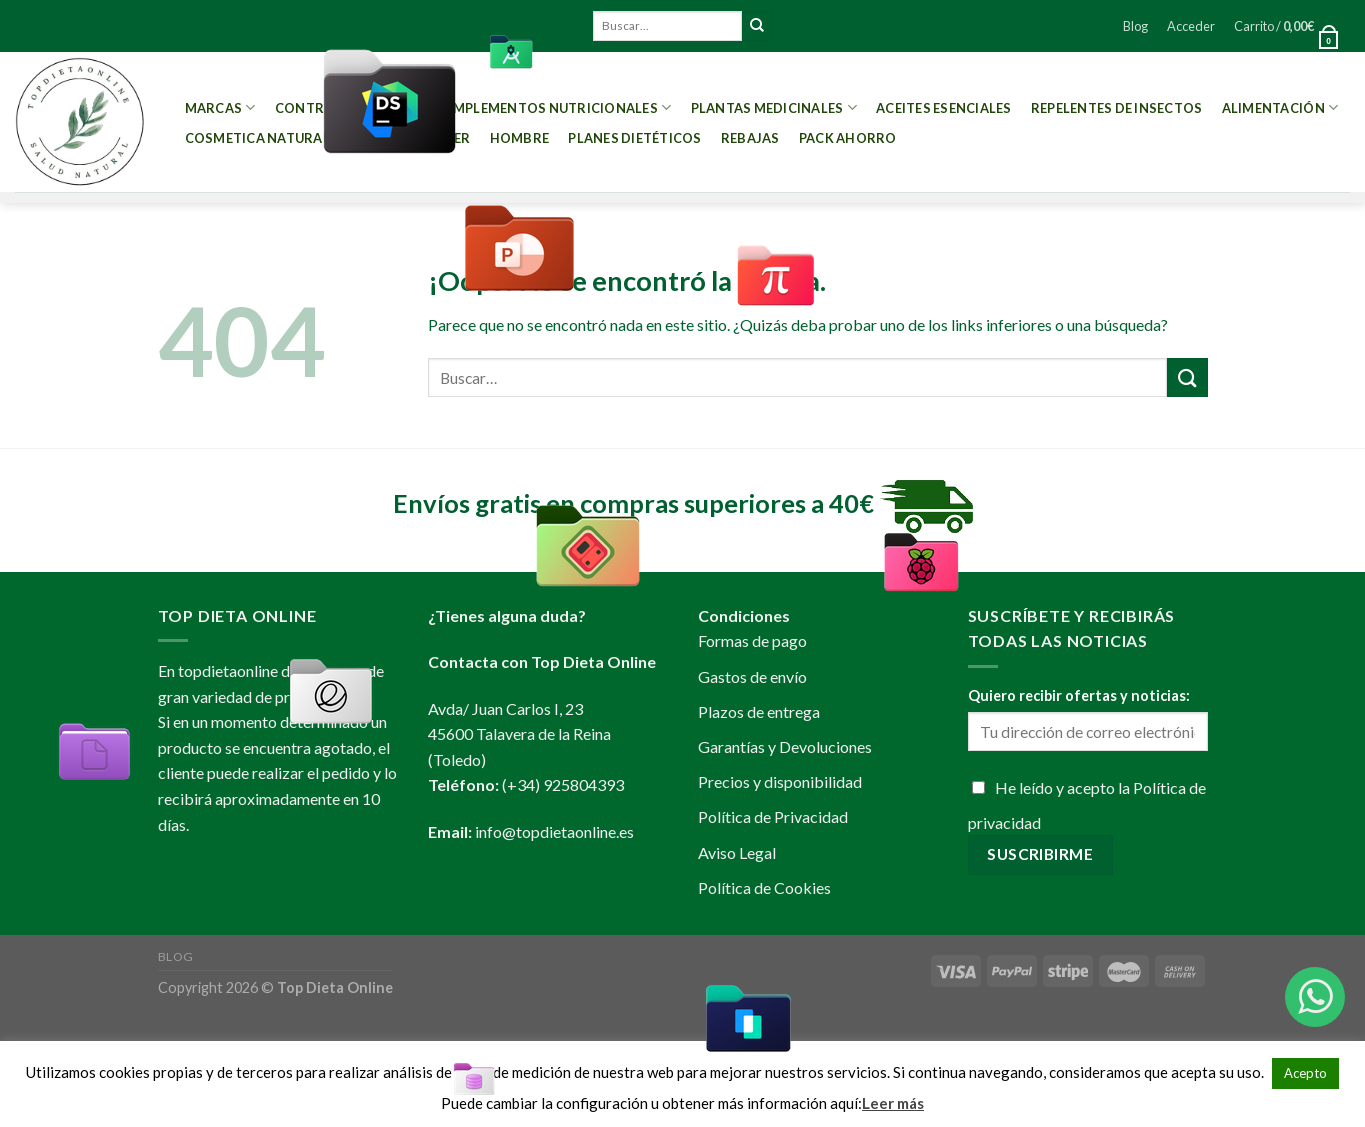 This screenshot has width=1365, height=1127. What do you see at coordinates (389, 105) in the screenshot?
I see `folder containing JetBrains DataSpell project files` at bounding box center [389, 105].